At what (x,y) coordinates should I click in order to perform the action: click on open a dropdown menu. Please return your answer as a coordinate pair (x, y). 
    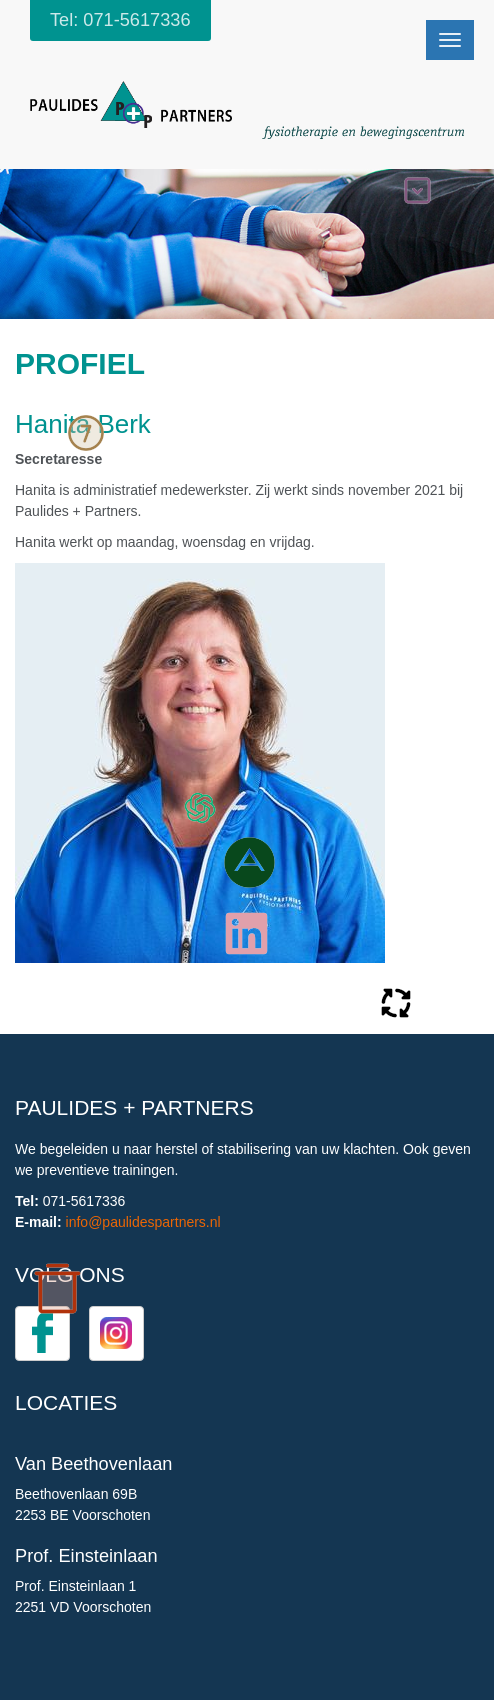
    Looking at the image, I should click on (417, 190).